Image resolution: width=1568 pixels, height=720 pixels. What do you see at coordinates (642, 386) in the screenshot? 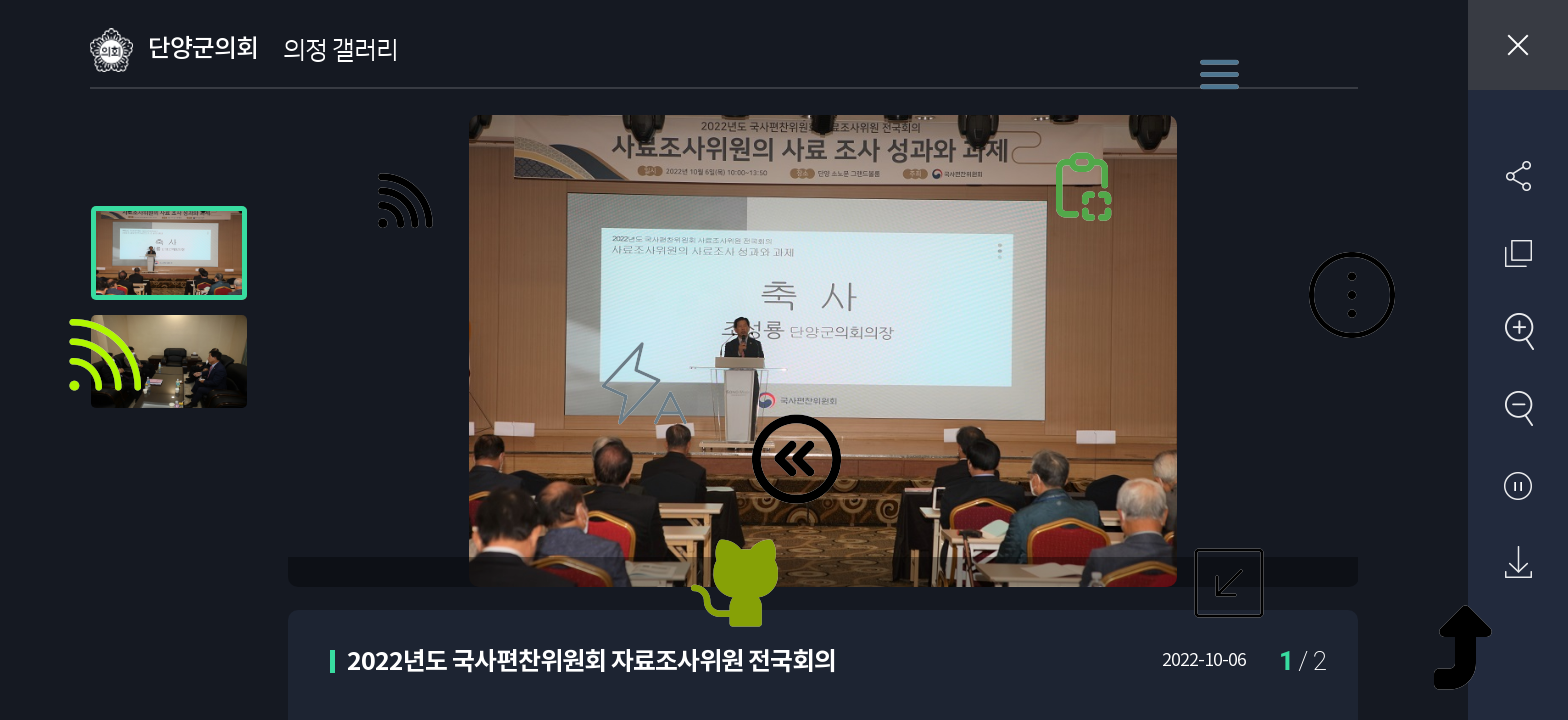
I see `toggle auto-flash mode for camera` at bounding box center [642, 386].